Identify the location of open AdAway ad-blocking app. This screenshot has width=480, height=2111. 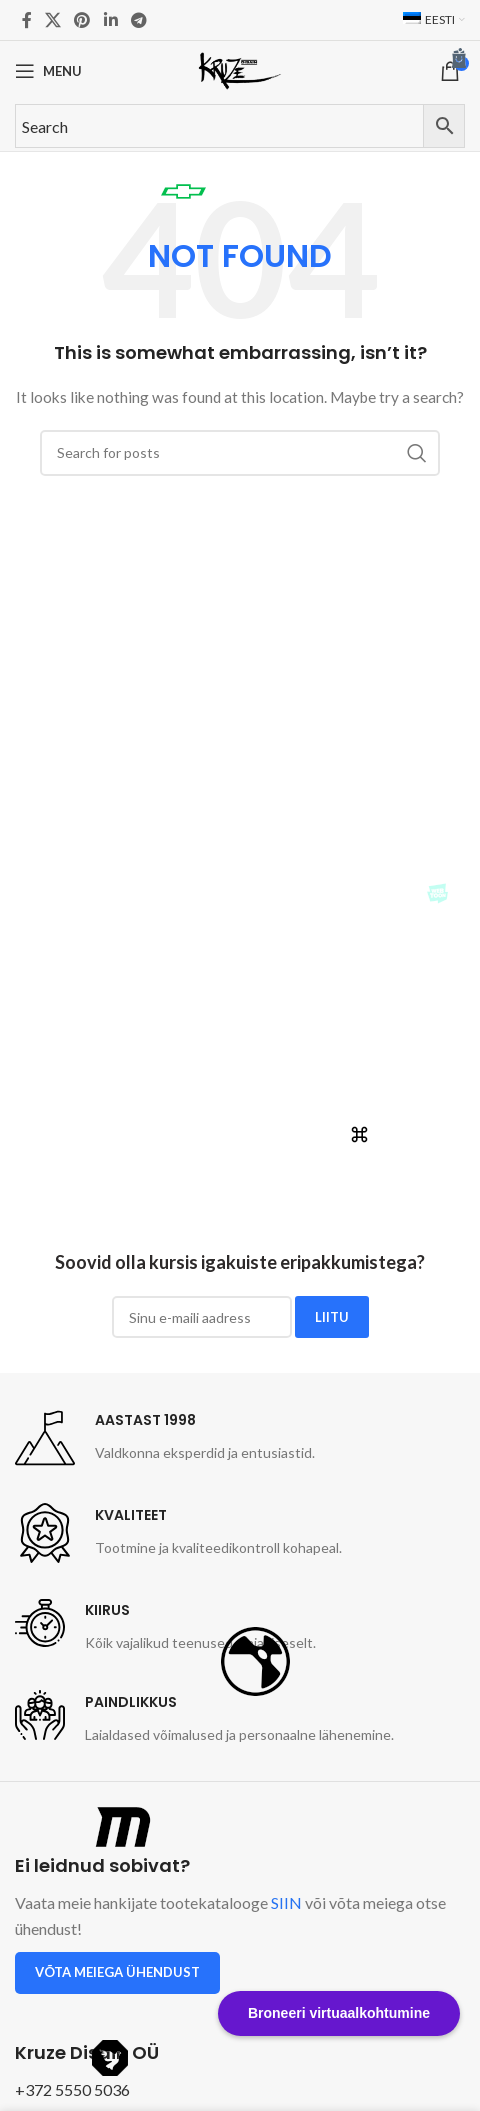
(110, 2058).